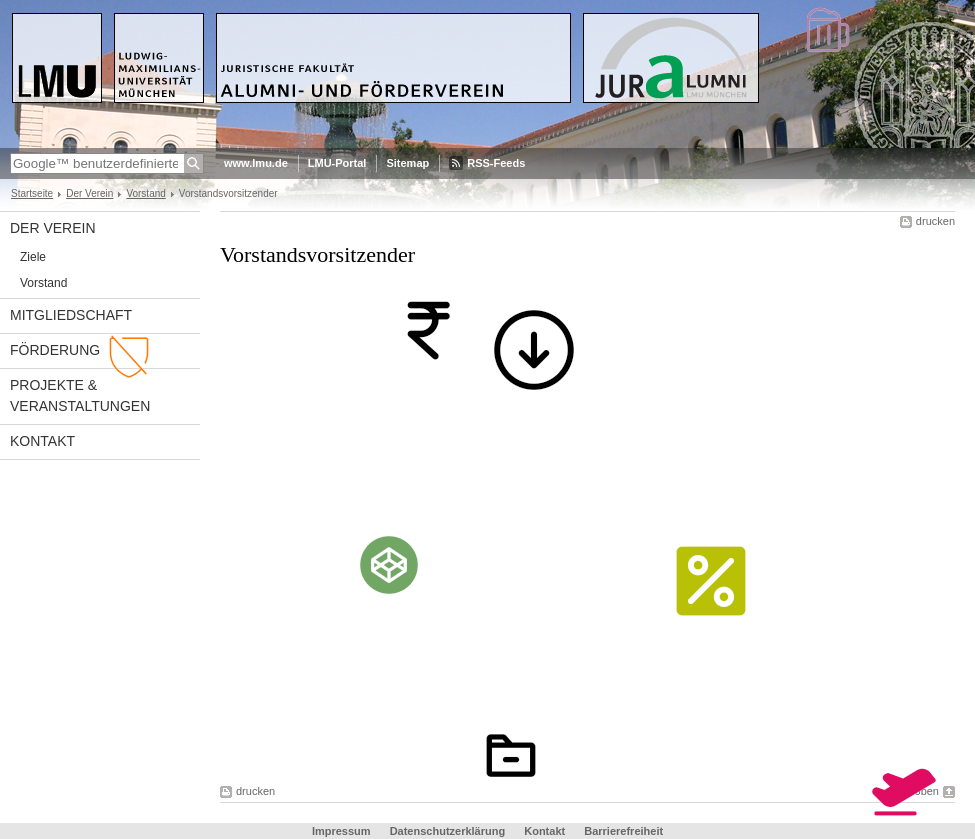 The image size is (975, 839). I want to click on download file or content, so click(534, 350).